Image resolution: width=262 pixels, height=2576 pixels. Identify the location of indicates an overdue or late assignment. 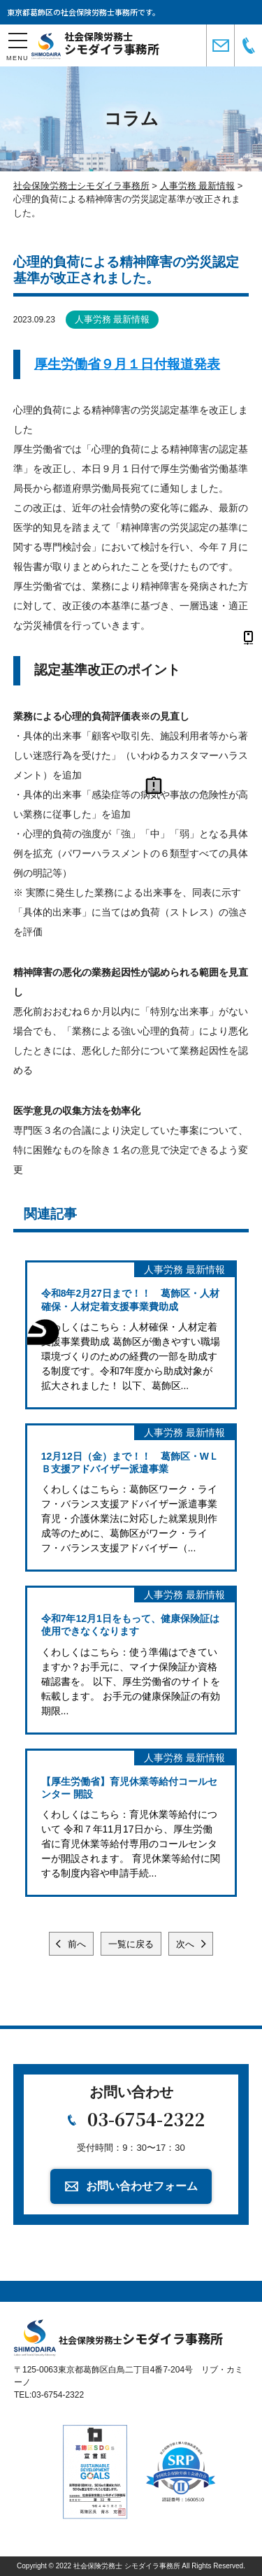
(154, 786).